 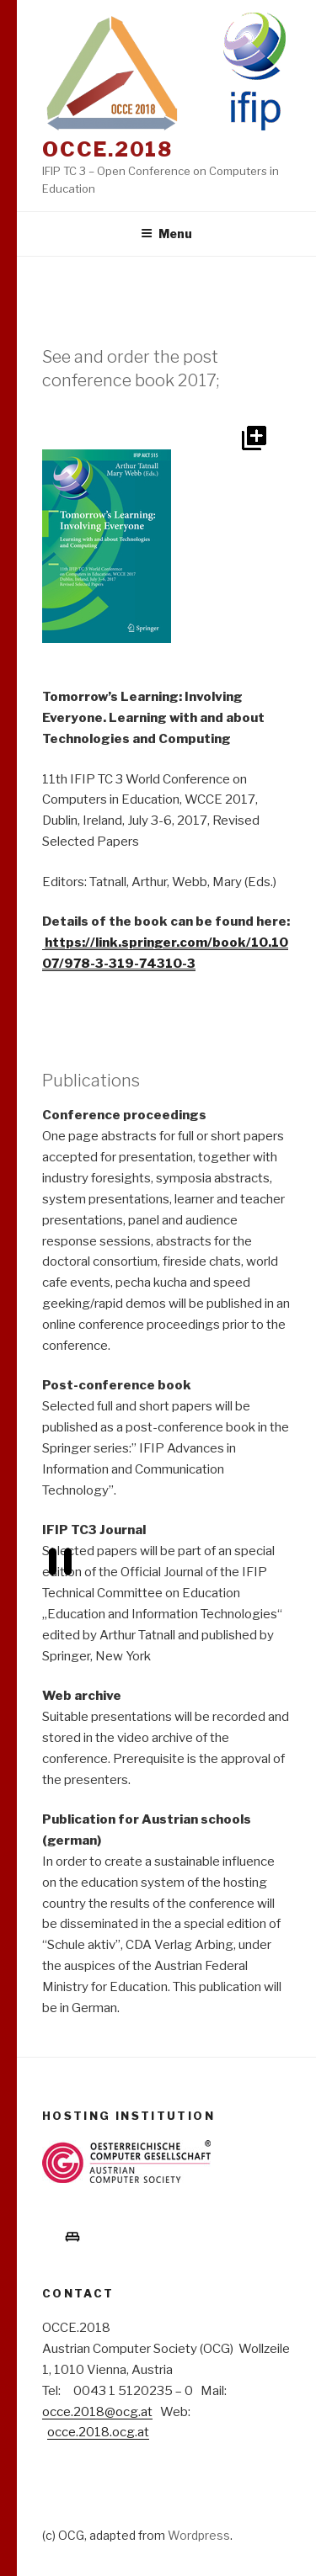 I want to click on view hotel or accommodation options, so click(x=72, y=2237).